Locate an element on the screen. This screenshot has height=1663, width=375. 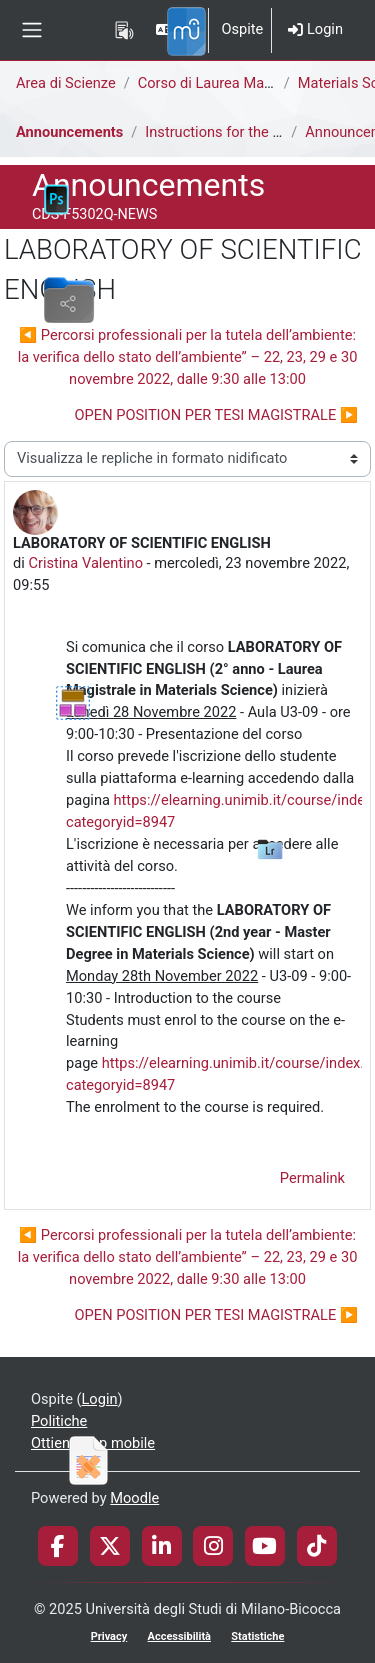
select all items in the current view is located at coordinates (73, 703).